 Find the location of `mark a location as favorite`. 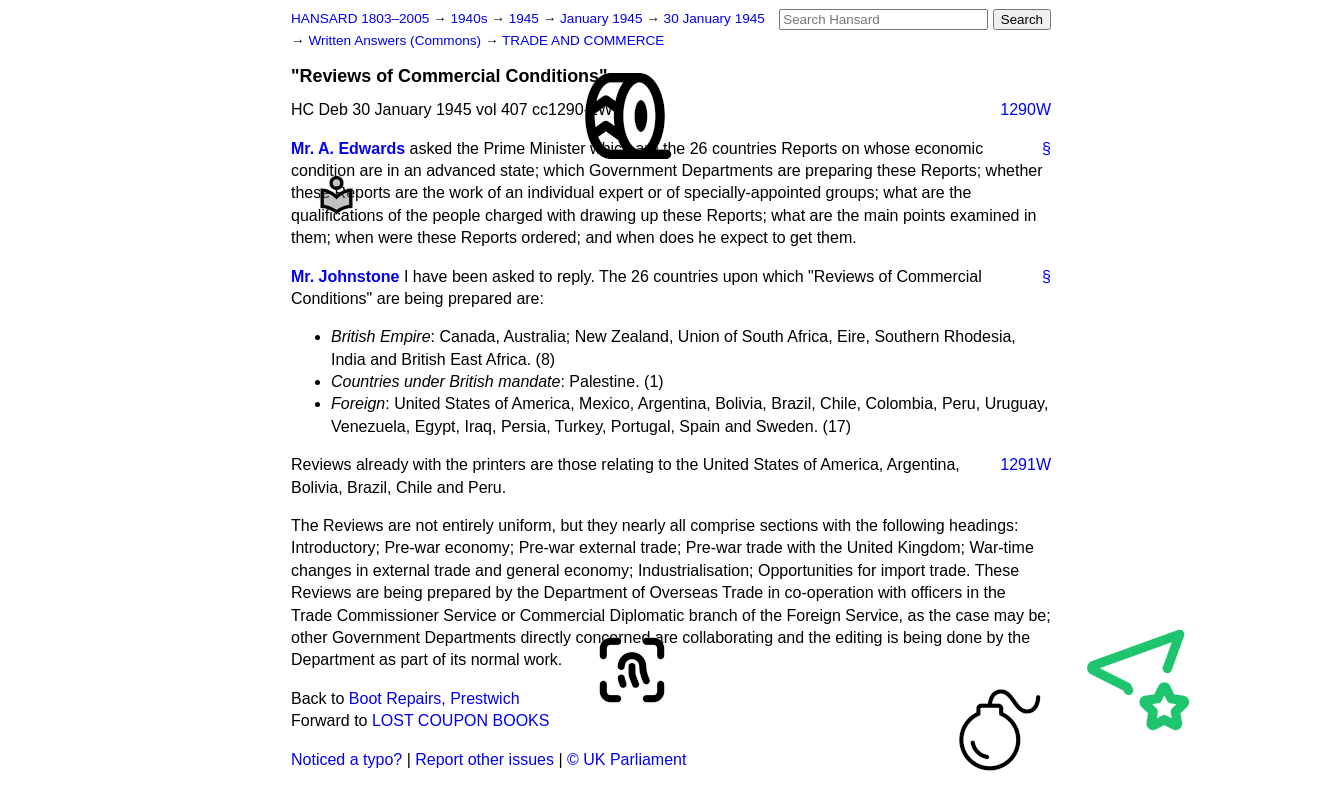

mark a location as favorite is located at coordinates (1136, 677).